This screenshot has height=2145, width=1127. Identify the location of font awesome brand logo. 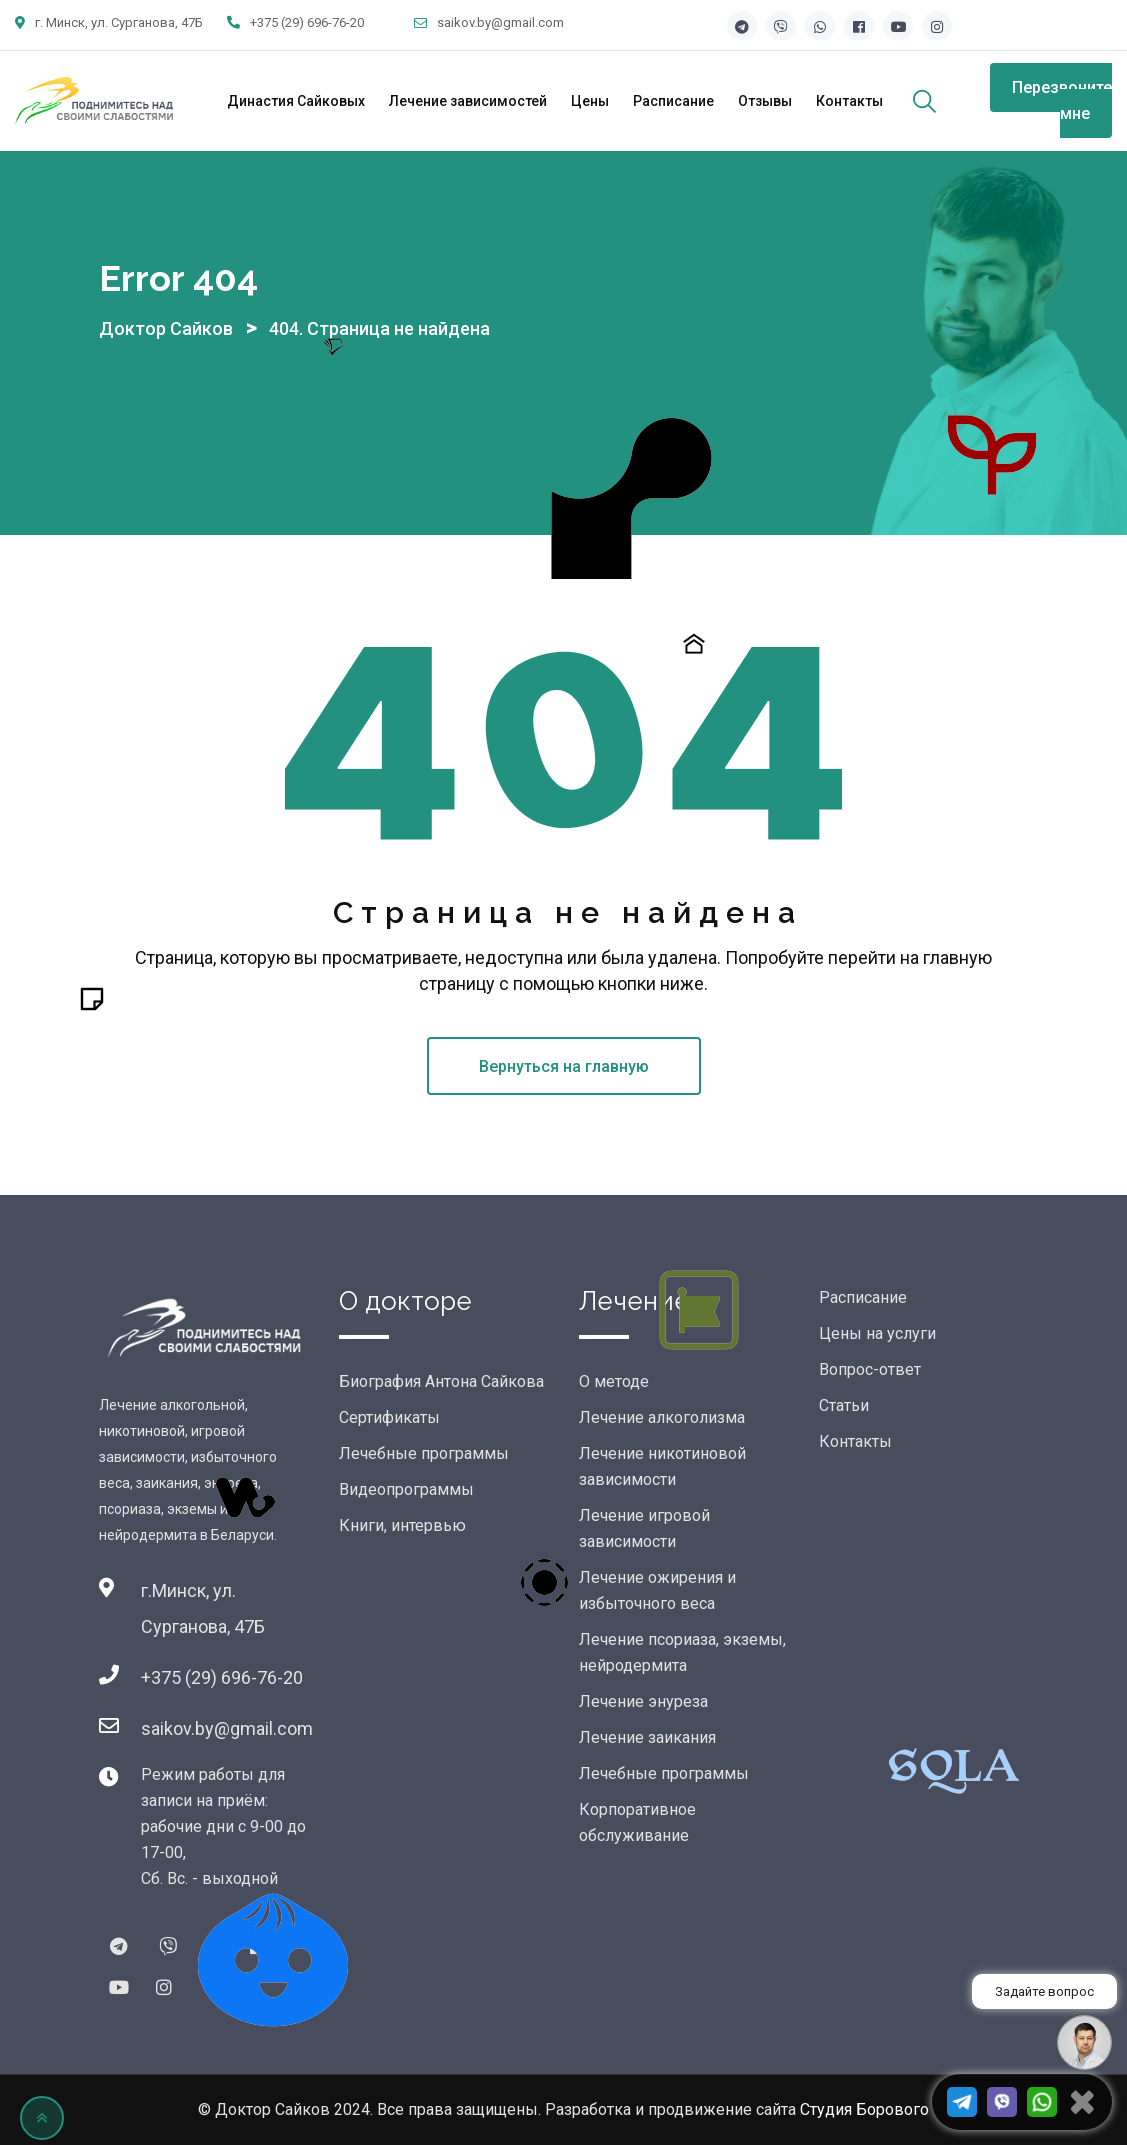
(699, 1310).